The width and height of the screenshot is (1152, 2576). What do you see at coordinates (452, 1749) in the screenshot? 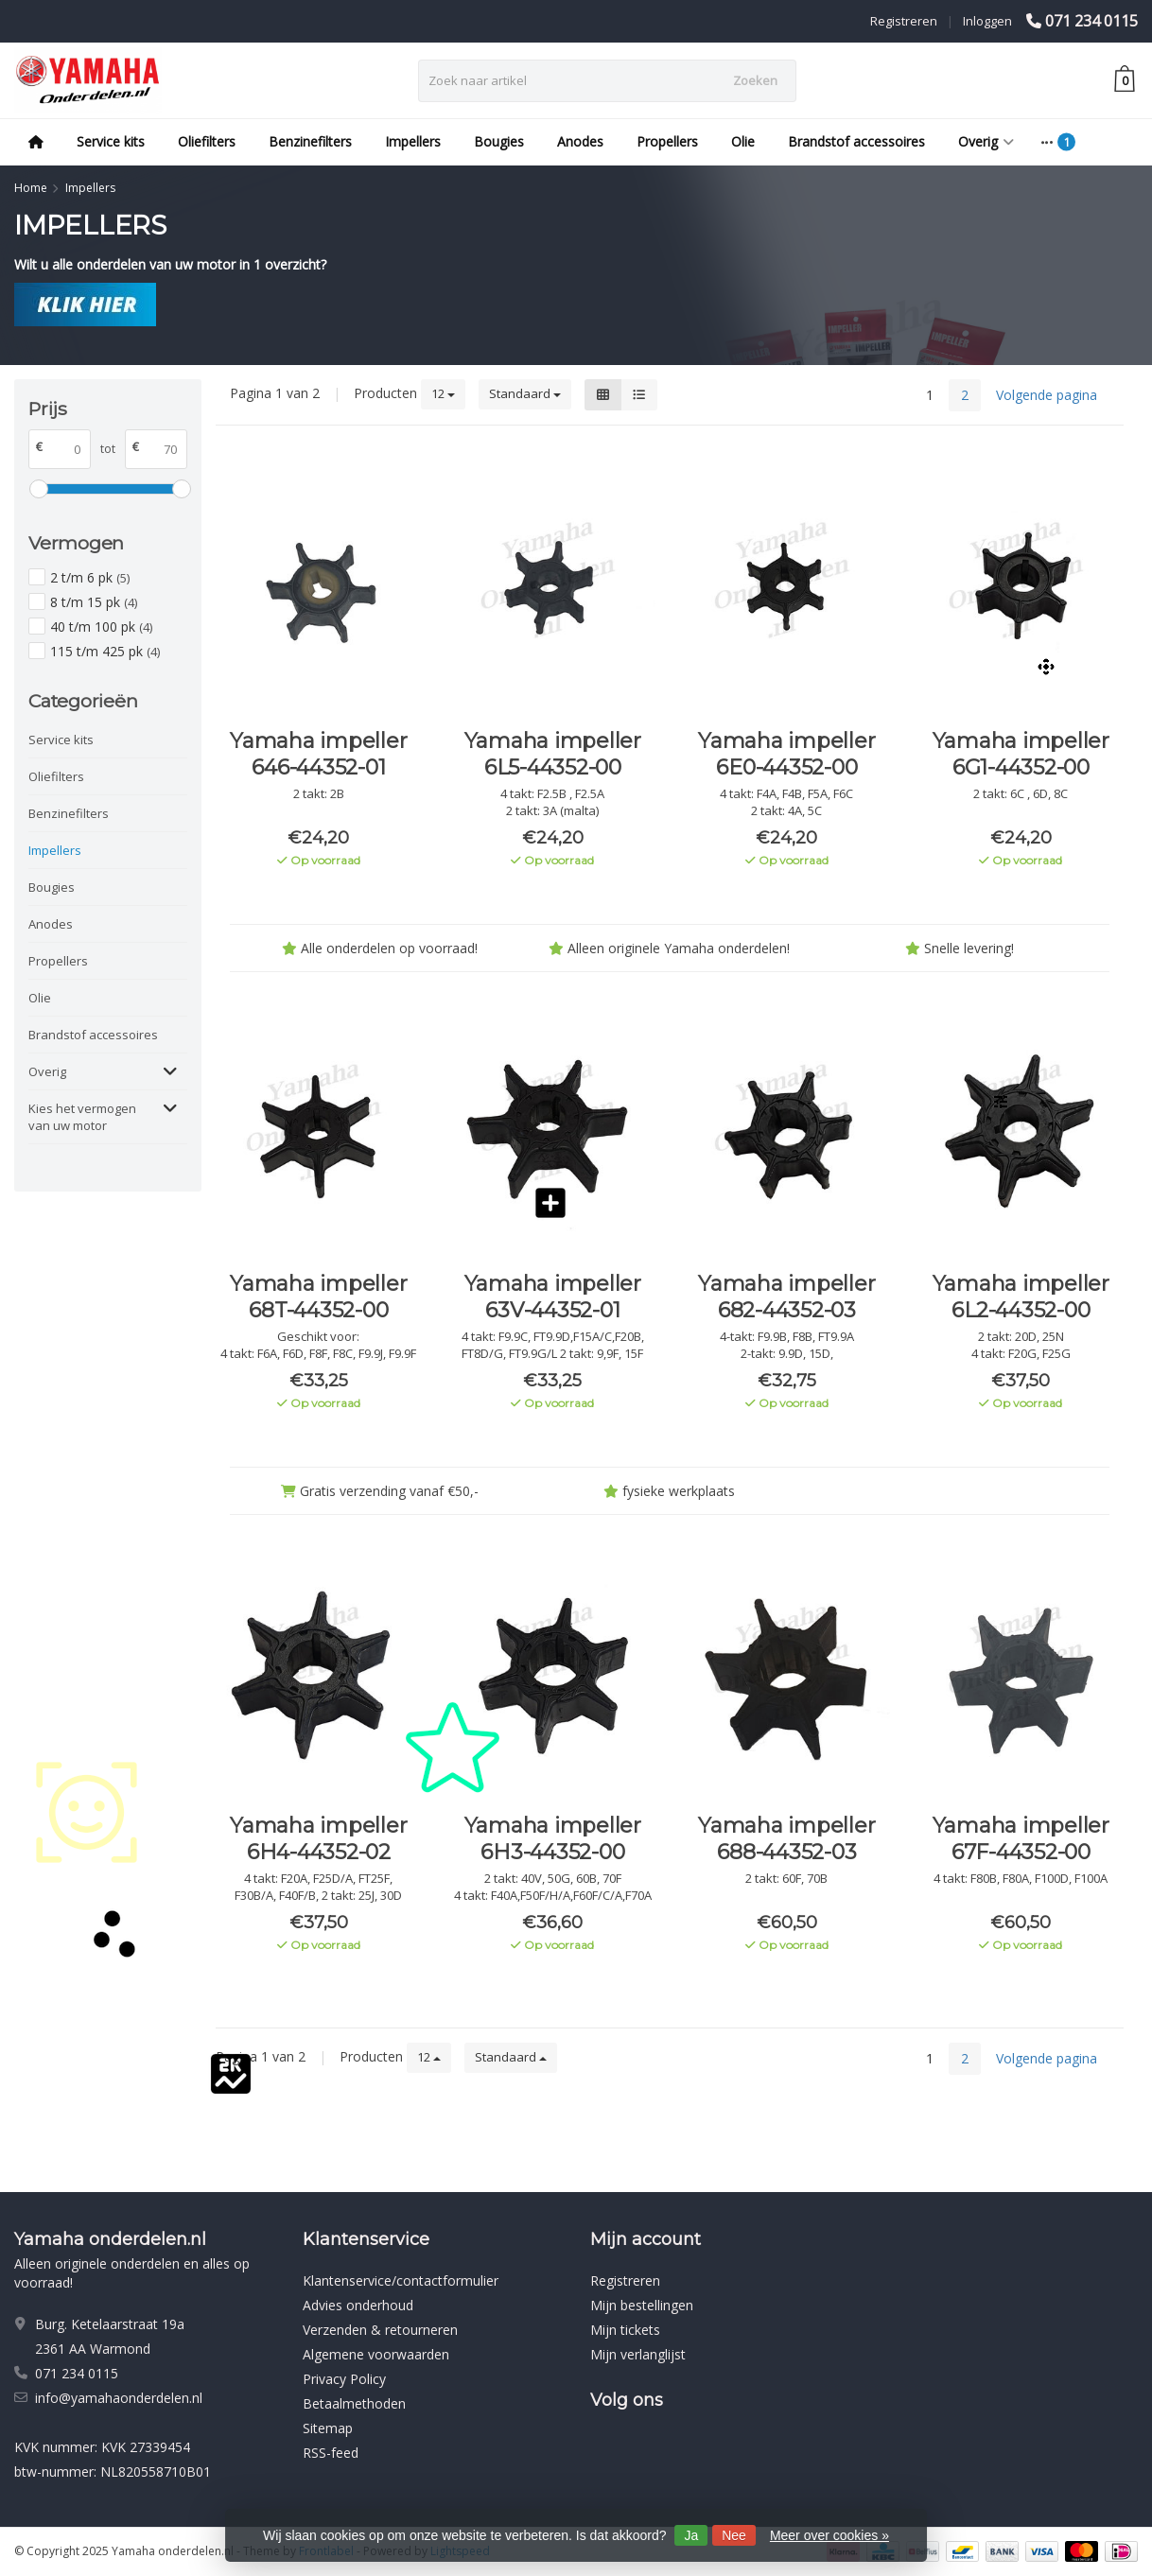
I see `add to favorites` at bounding box center [452, 1749].